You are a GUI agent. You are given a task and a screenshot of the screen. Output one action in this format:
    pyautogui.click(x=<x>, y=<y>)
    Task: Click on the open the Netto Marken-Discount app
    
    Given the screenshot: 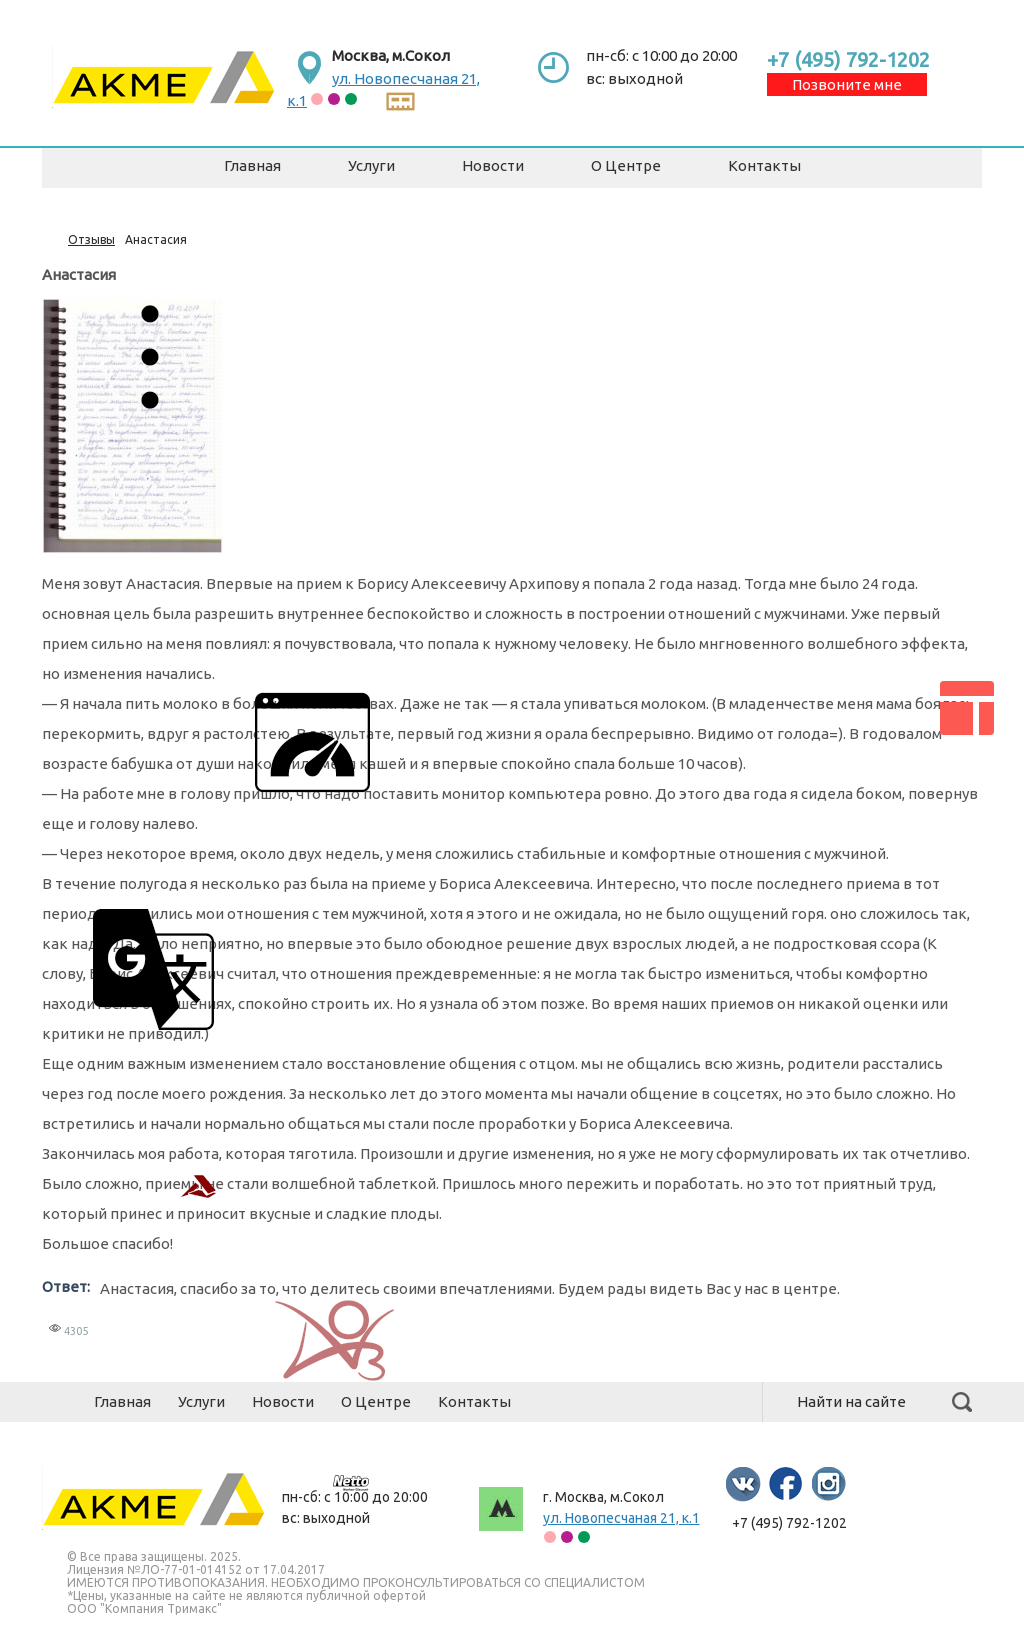 What is the action you would take?
    pyautogui.click(x=351, y=1483)
    